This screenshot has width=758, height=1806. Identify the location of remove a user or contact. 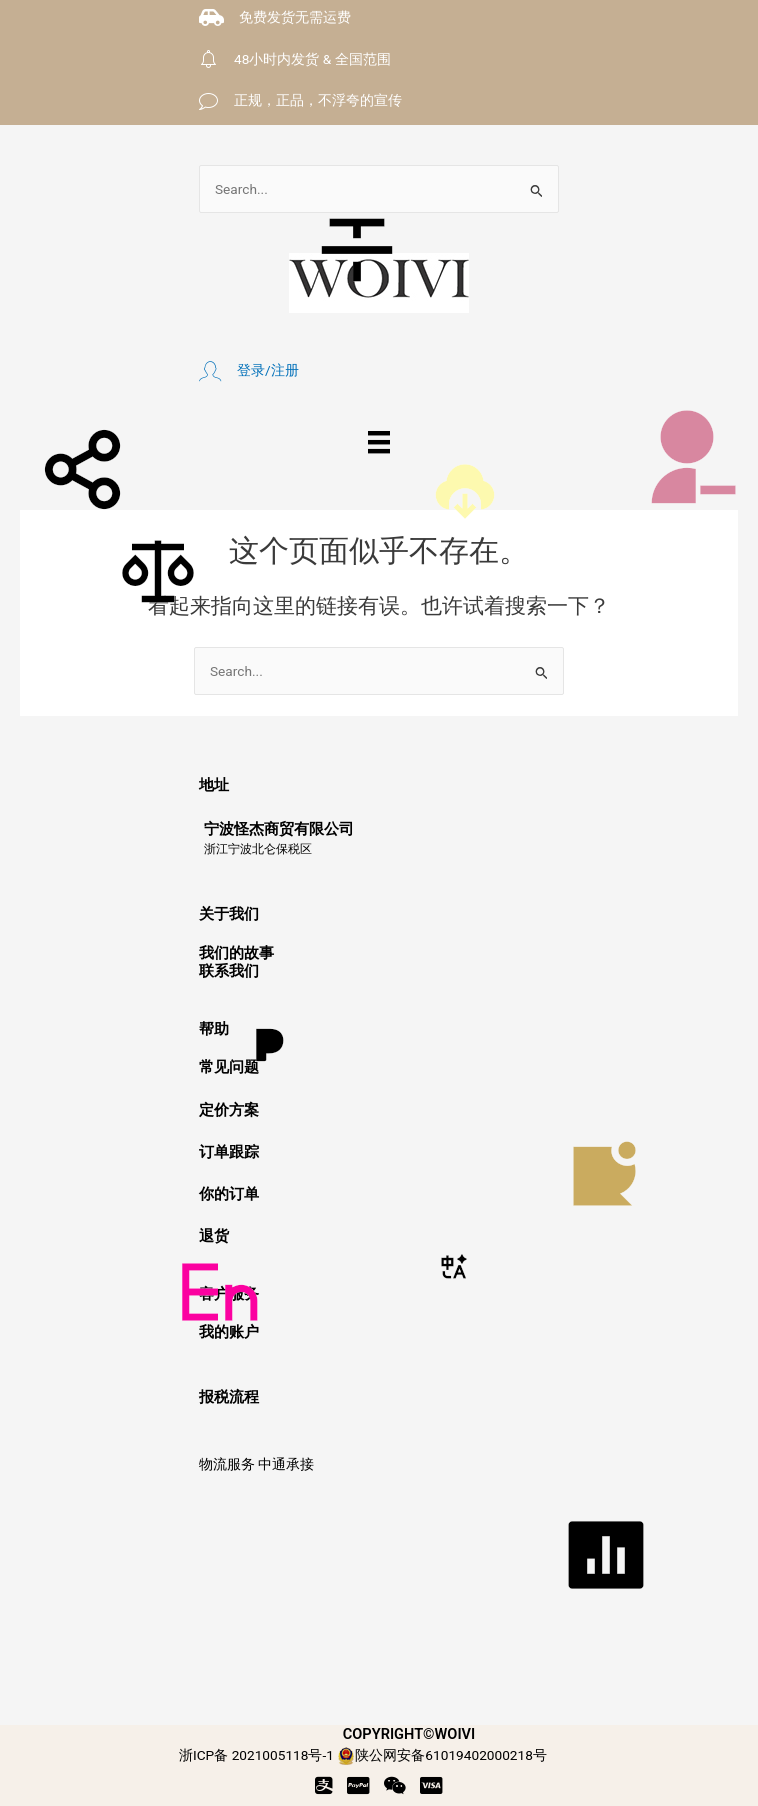
(687, 459).